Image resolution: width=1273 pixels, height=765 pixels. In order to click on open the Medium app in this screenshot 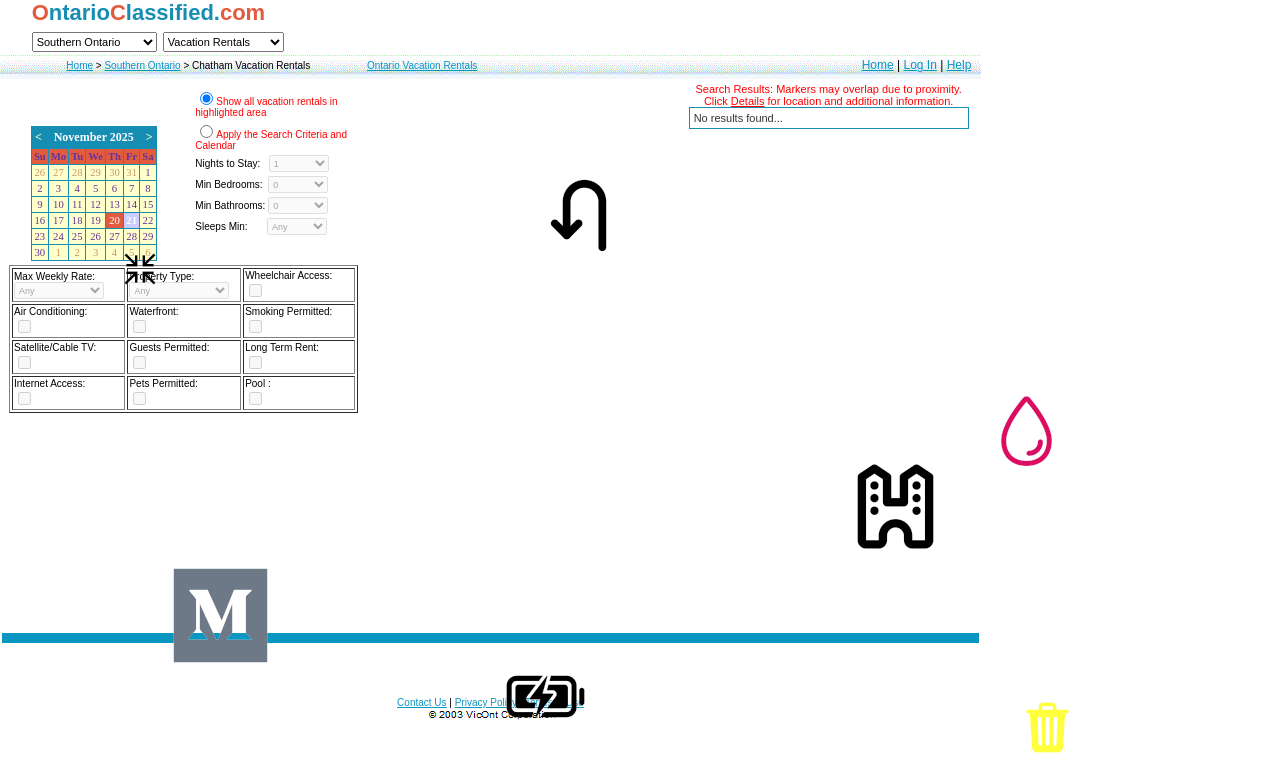, I will do `click(220, 615)`.